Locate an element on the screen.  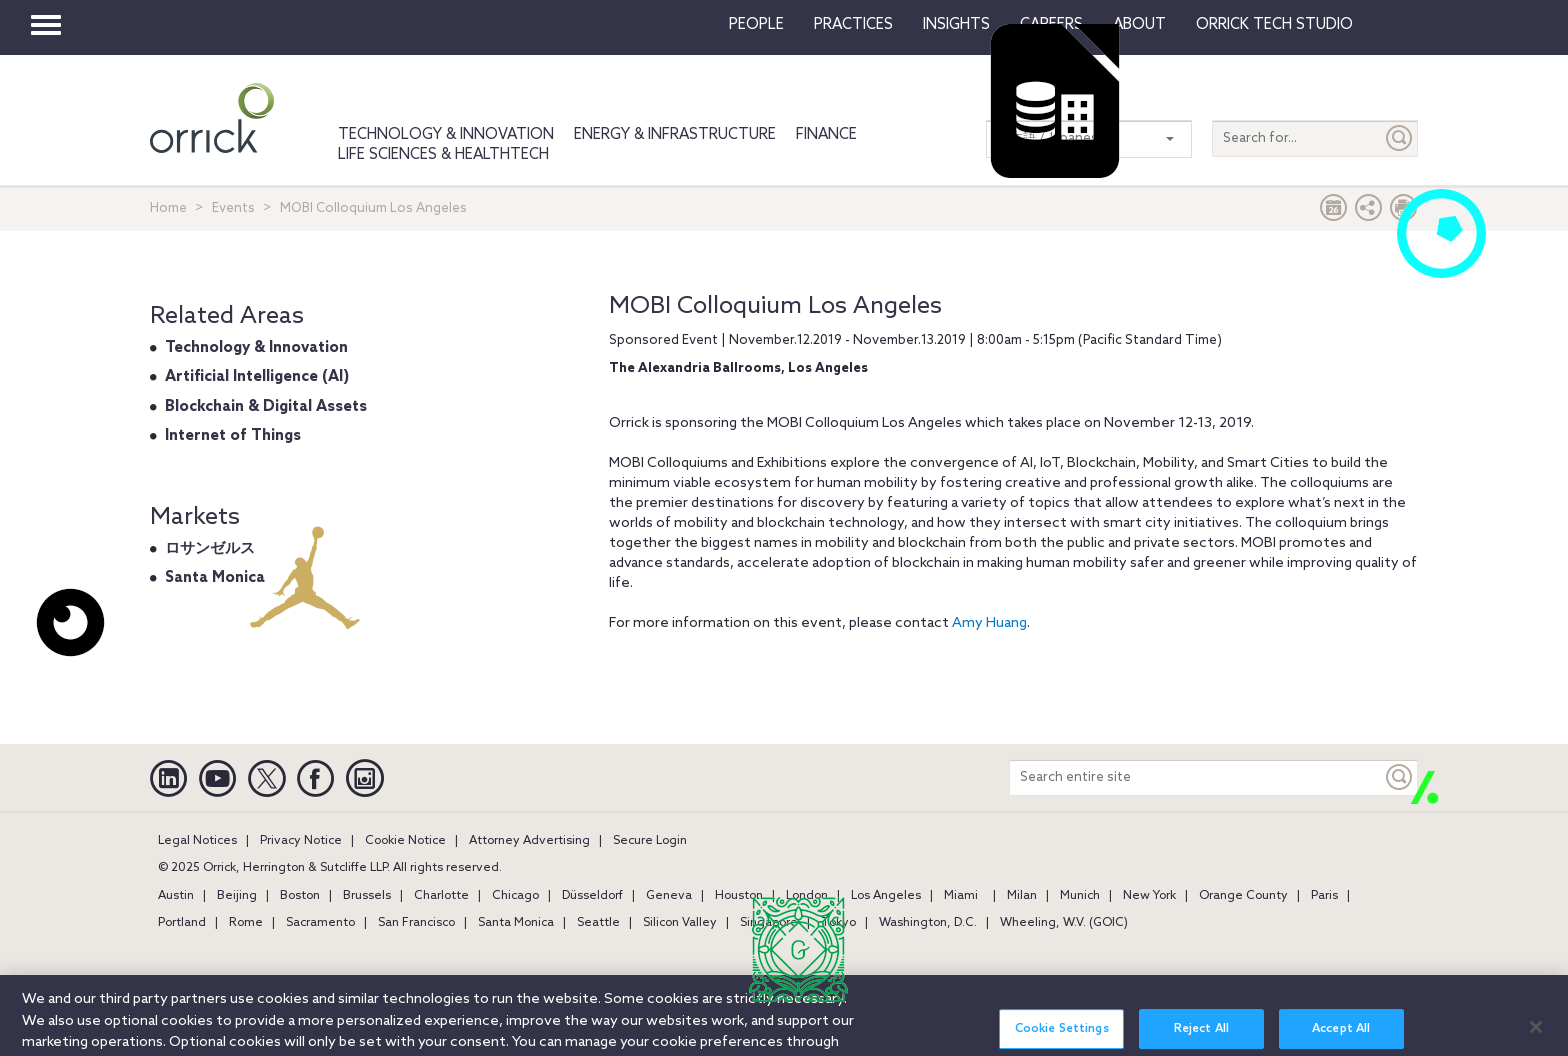
view or preview content is located at coordinates (70, 622).